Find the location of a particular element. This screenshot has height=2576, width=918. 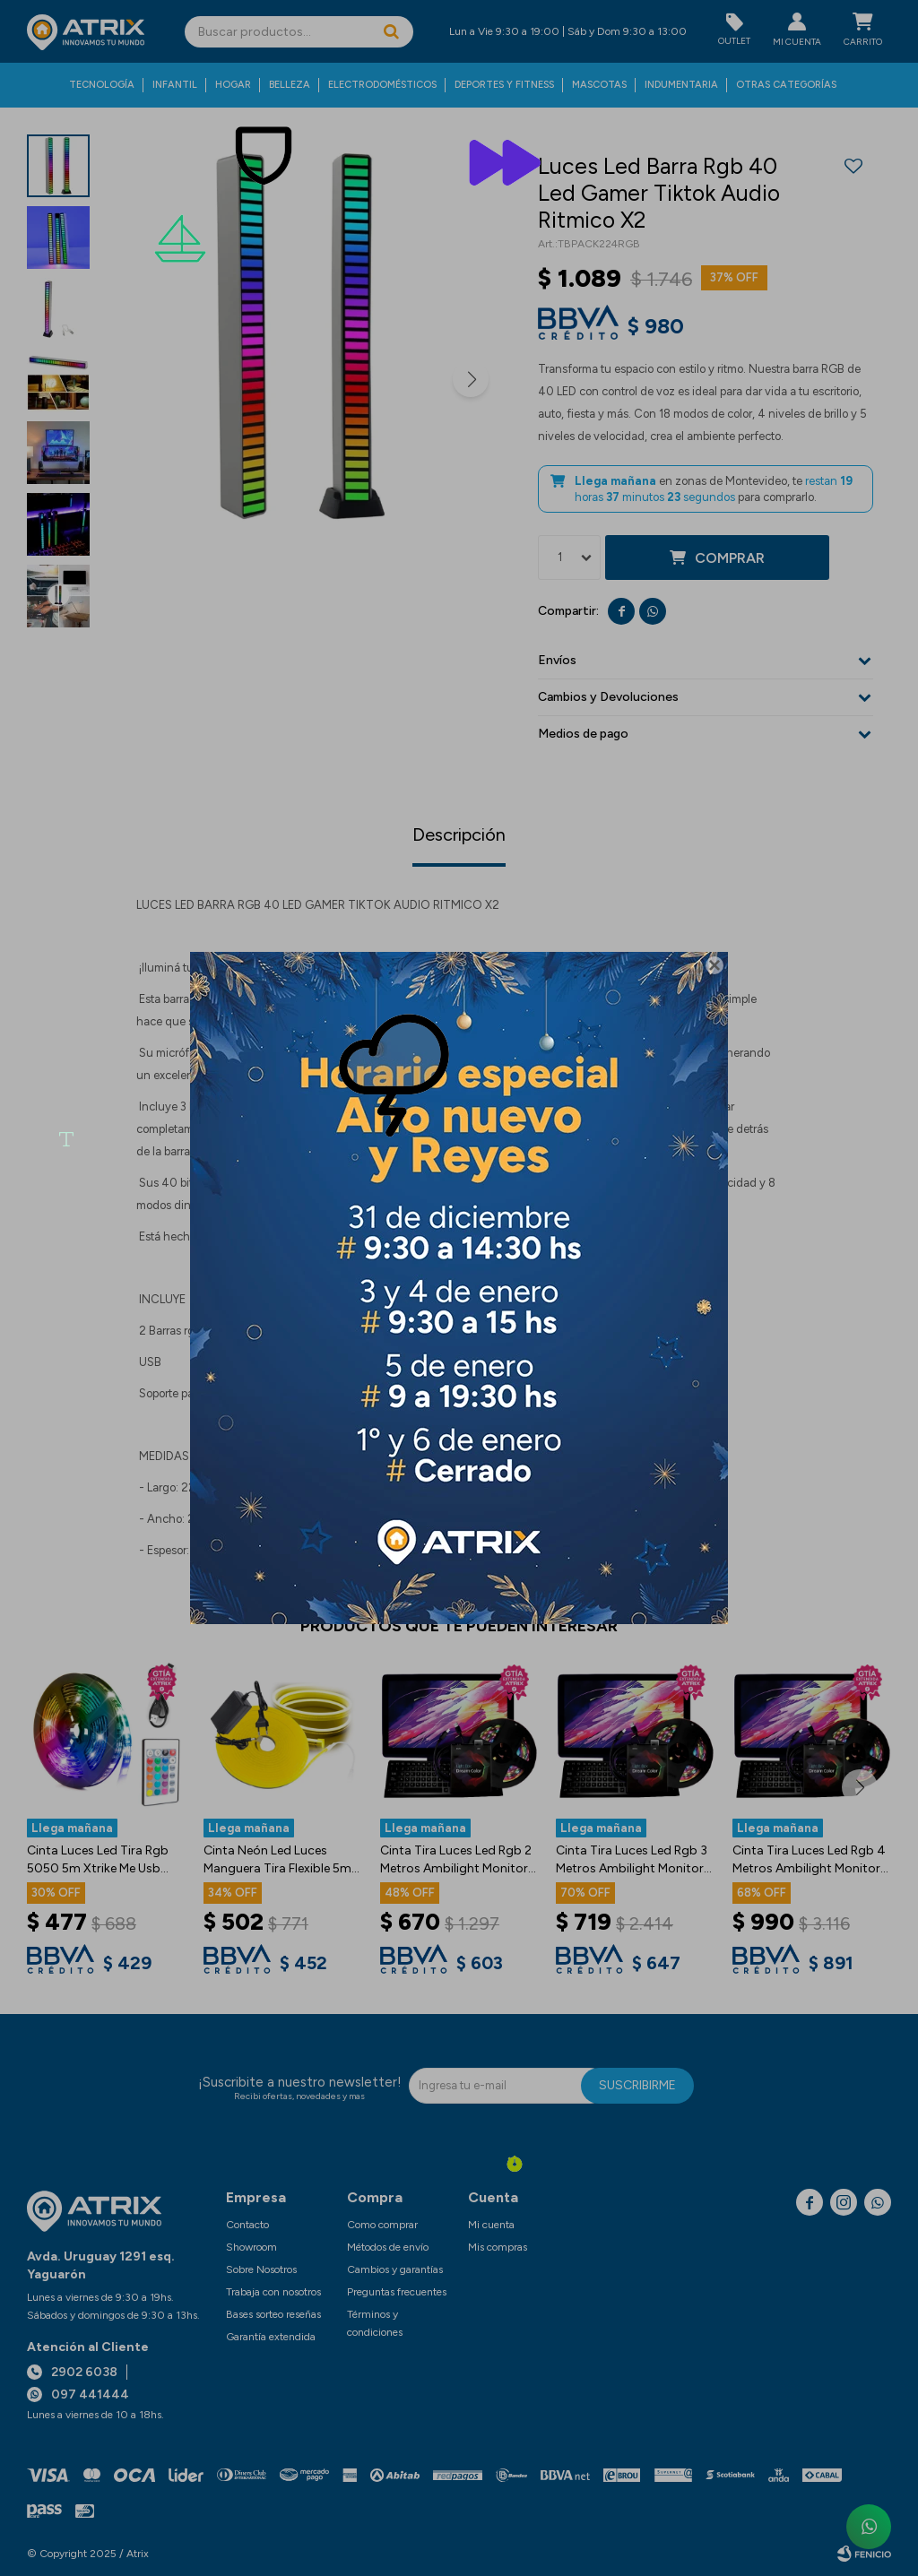

start or stop a timer is located at coordinates (515, 2164).